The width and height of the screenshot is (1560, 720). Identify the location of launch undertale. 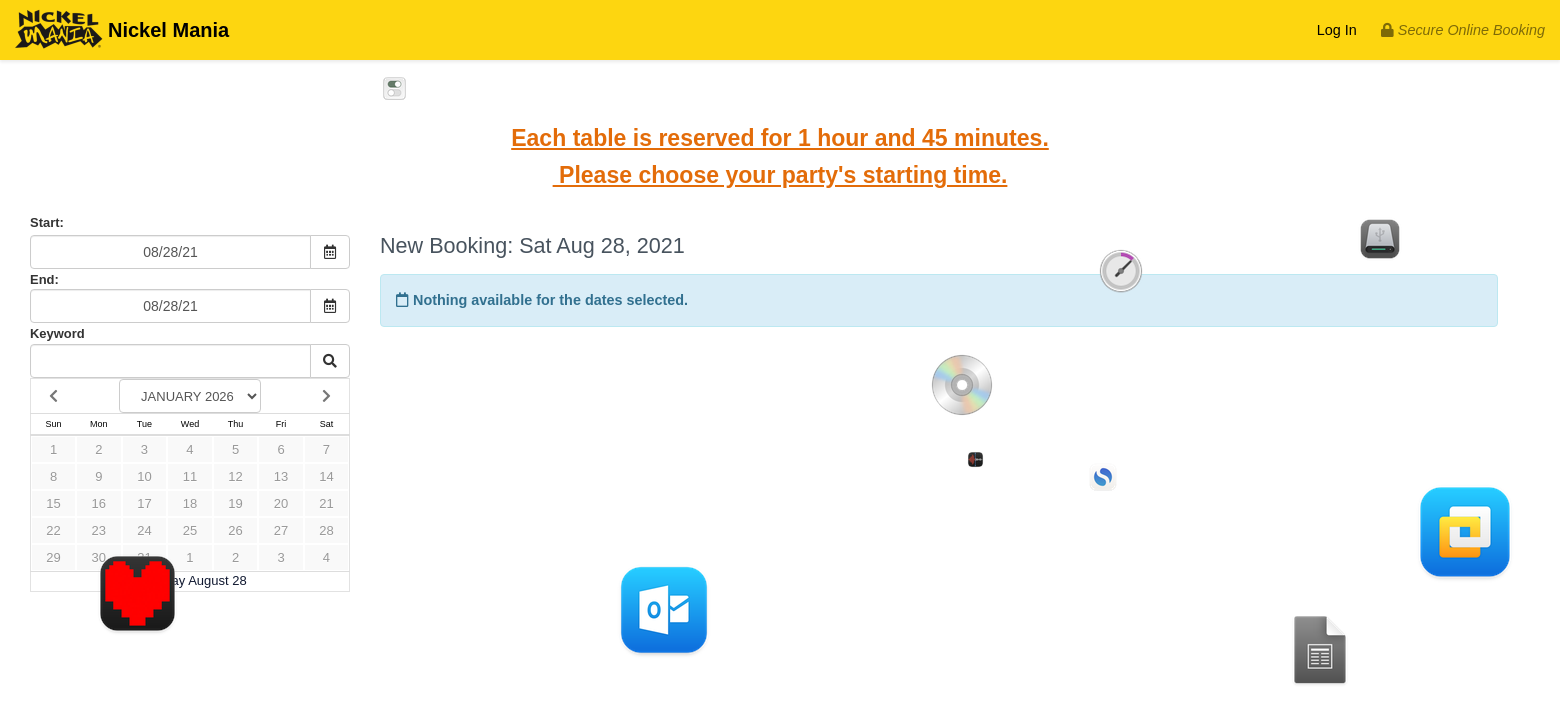
(137, 593).